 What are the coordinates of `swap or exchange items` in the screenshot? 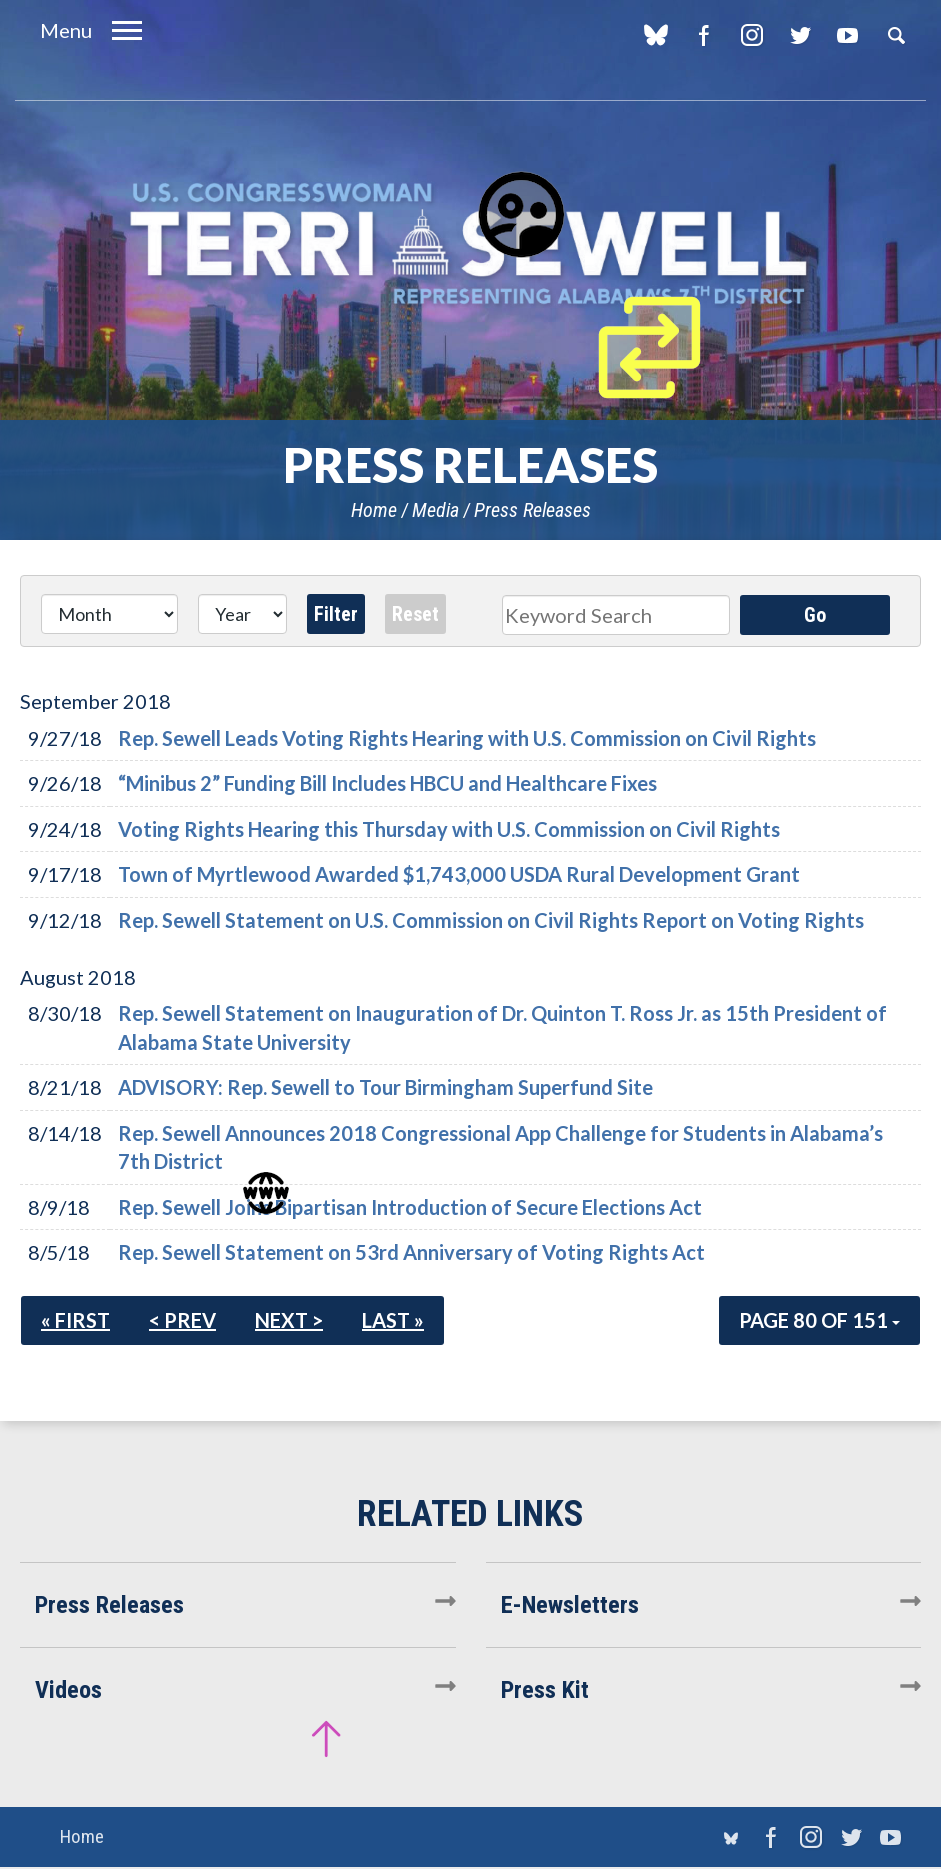 It's located at (649, 347).